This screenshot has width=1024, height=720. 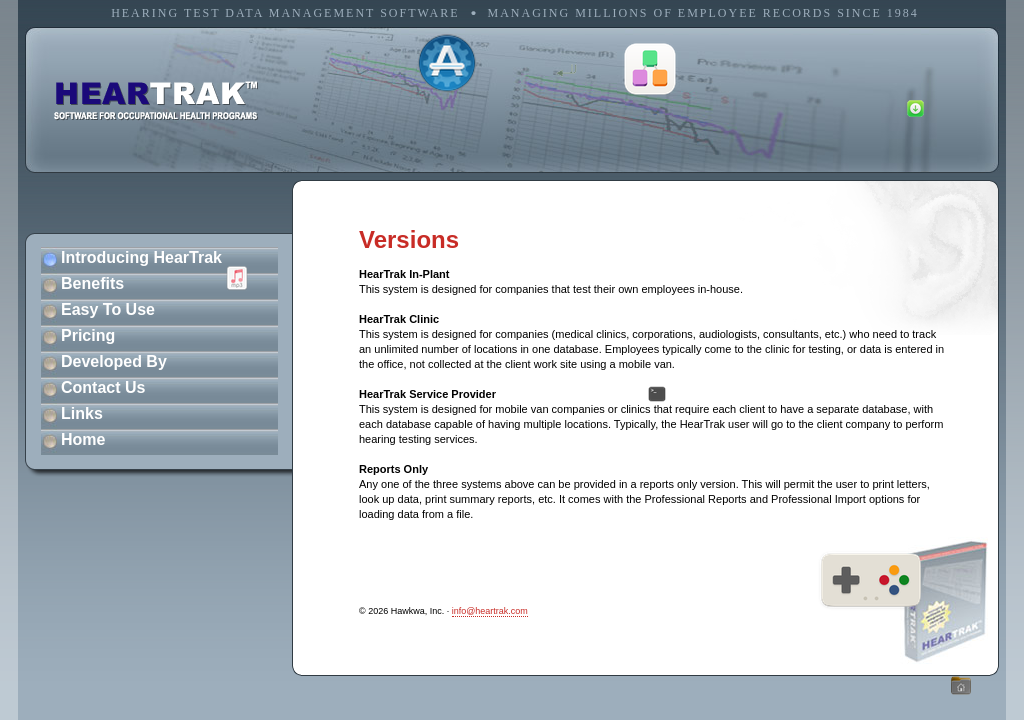 What do you see at coordinates (657, 394) in the screenshot?
I see `open the terminal application` at bounding box center [657, 394].